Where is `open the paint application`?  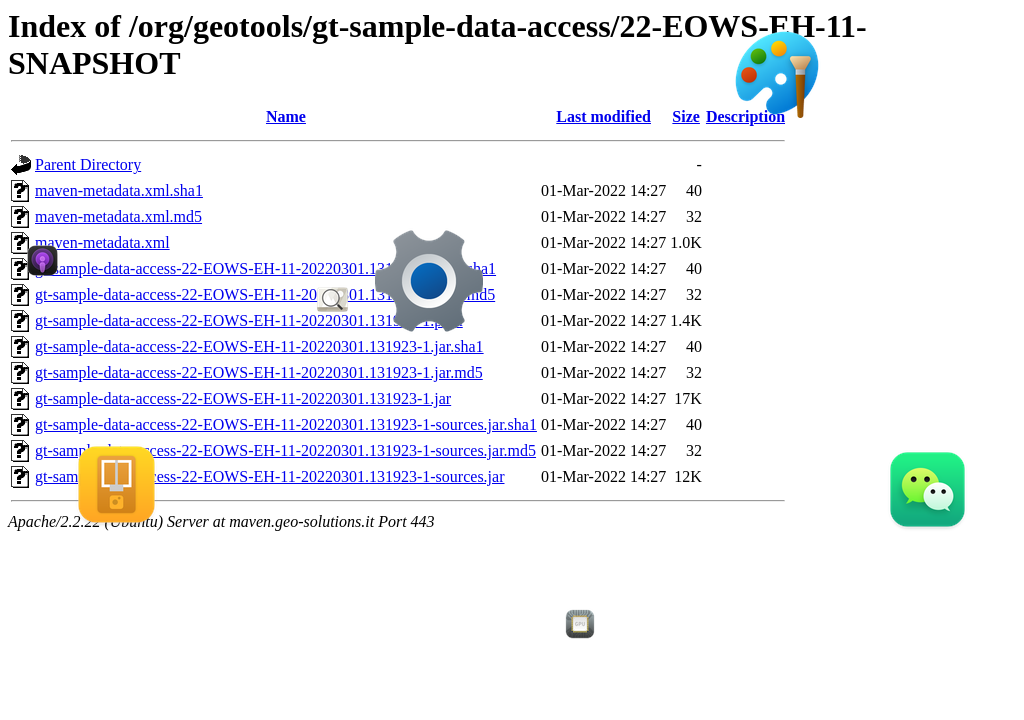
open the paint application is located at coordinates (777, 73).